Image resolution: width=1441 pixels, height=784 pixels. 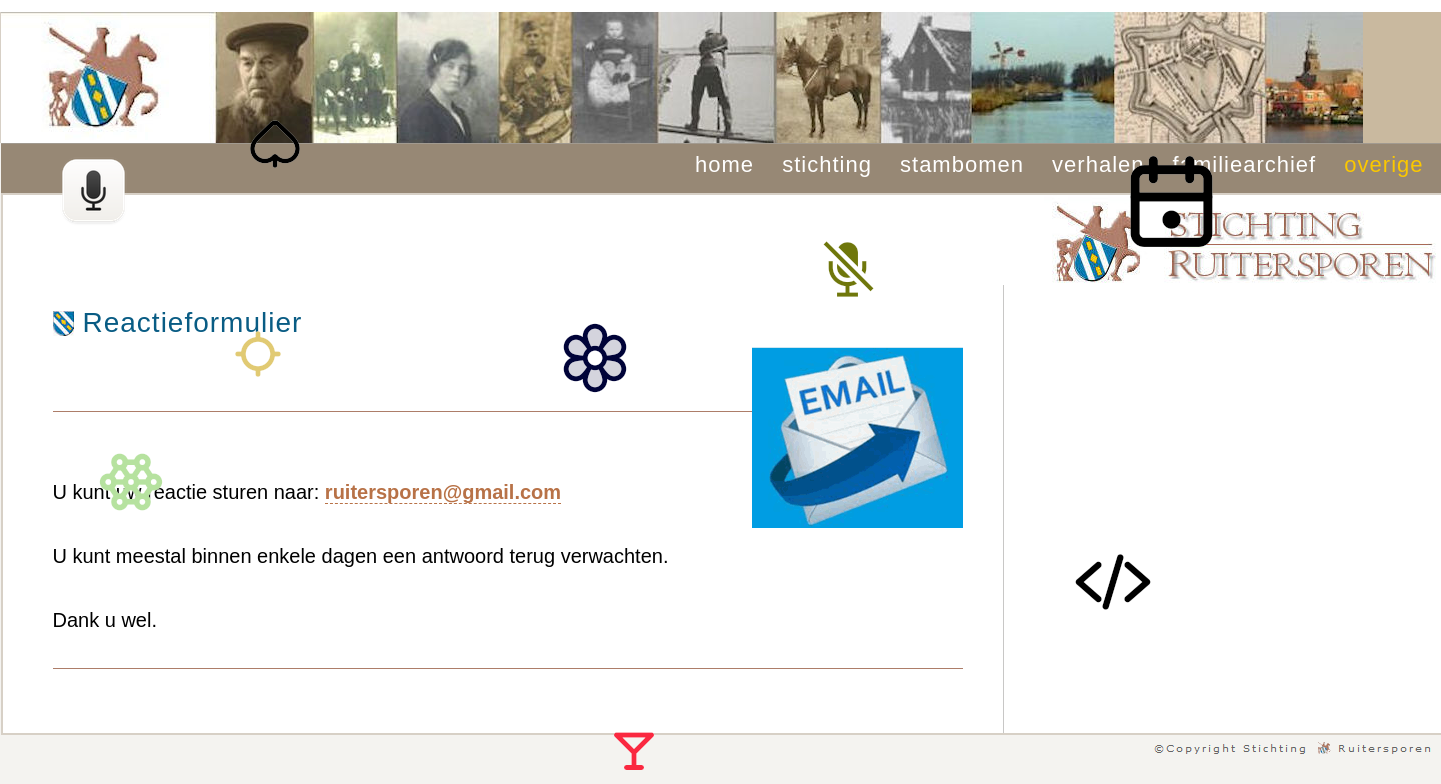 What do you see at coordinates (1113, 582) in the screenshot?
I see `view or edit source code` at bounding box center [1113, 582].